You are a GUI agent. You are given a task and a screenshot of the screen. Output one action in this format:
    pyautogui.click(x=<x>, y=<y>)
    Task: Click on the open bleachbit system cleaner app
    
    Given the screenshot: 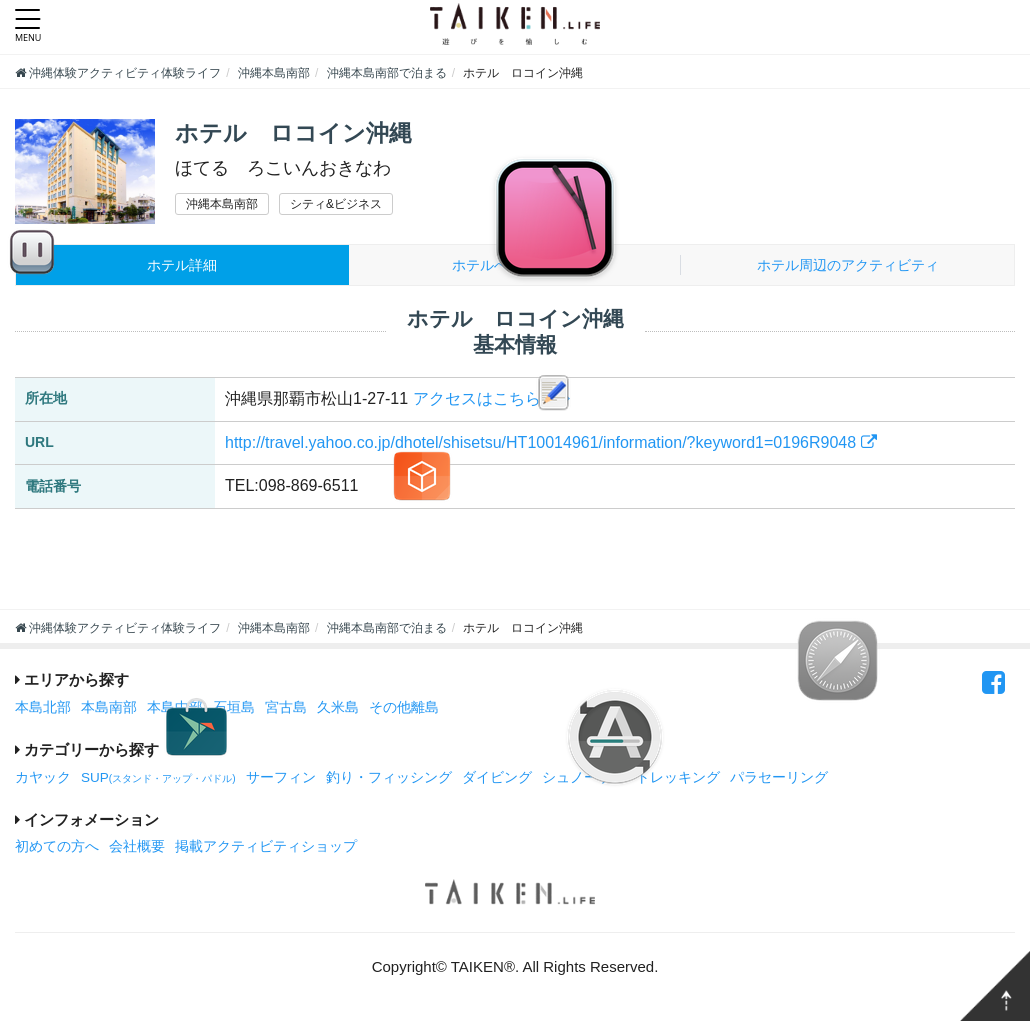 What is the action you would take?
    pyautogui.click(x=555, y=218)
    